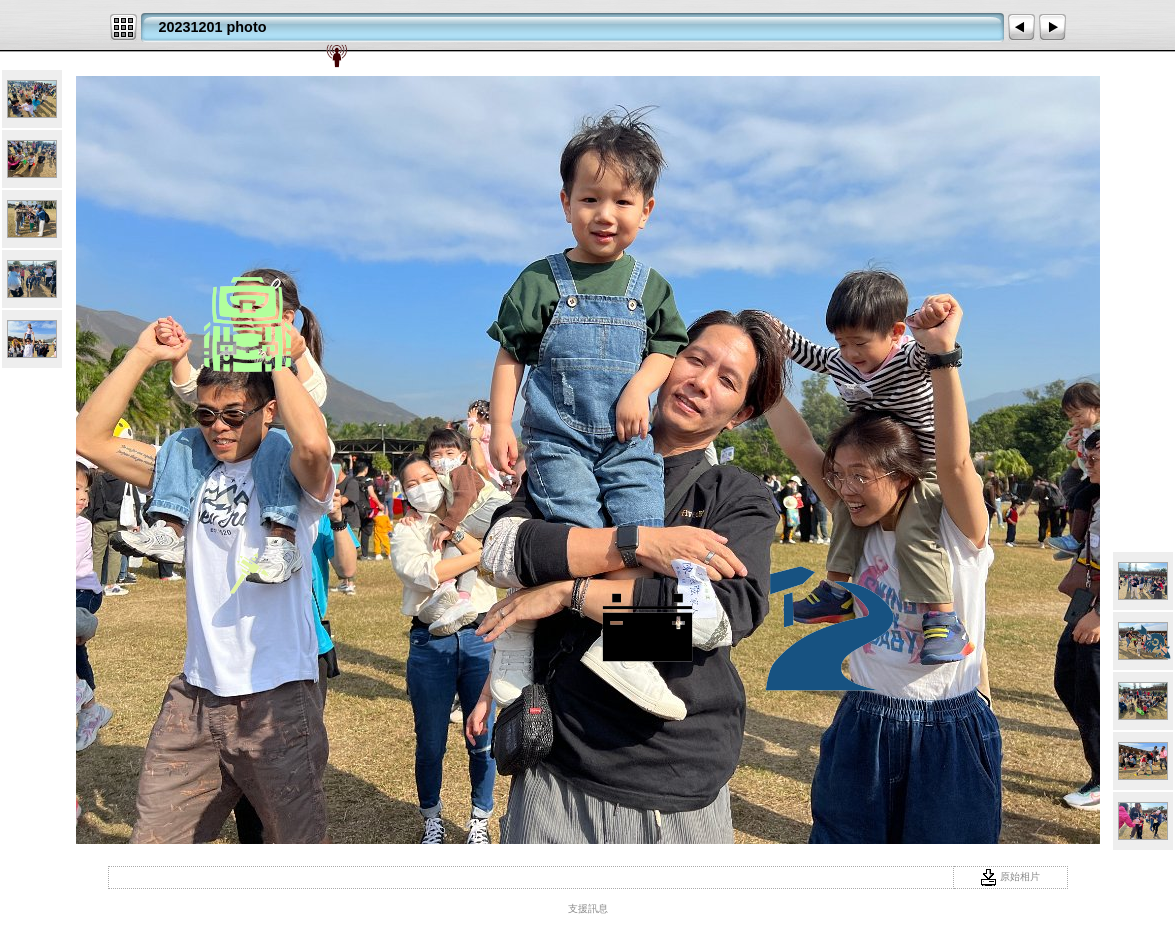 The image size is (1175, 926). What do you see at coordinates (647, 627) in the screenshot?
I see `view vehicle battery status` at bounding box center [647, 627].